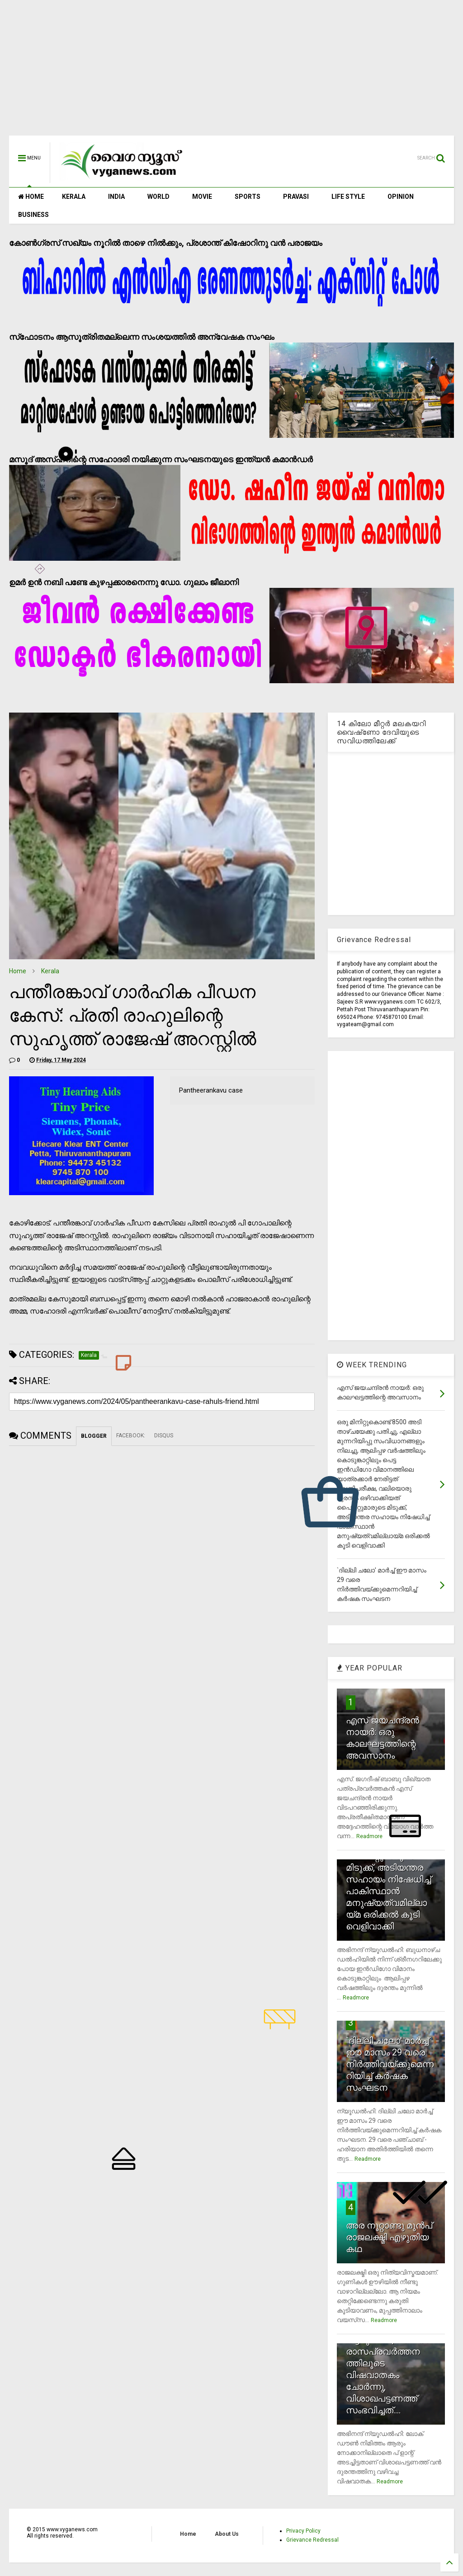  I want to click on view your shopping bag, so click(330, 1505).